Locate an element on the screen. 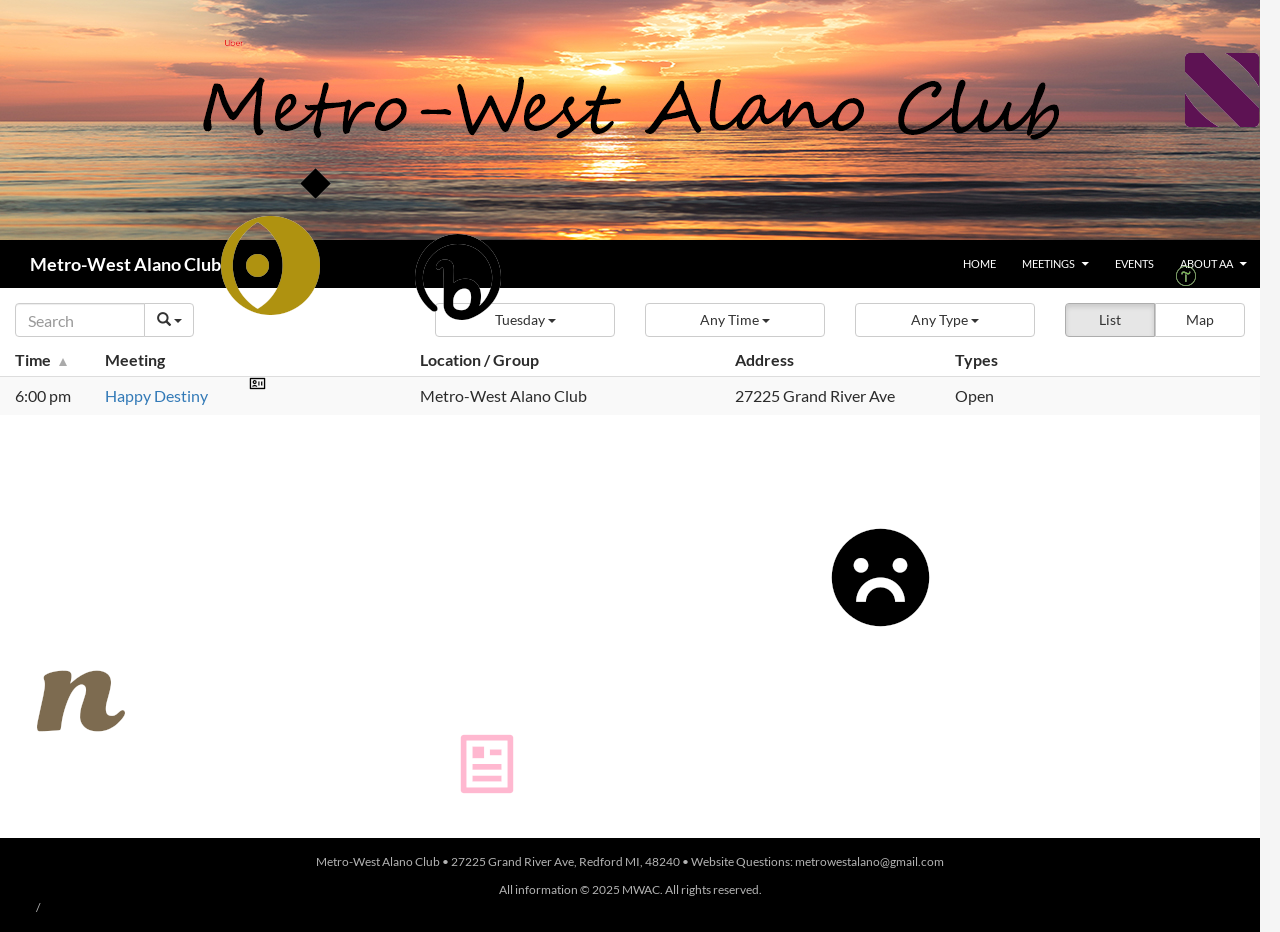 This screenshot has width=1280, height=932. pending pass or credential awaiting approval is located at coordinates (257, 383).